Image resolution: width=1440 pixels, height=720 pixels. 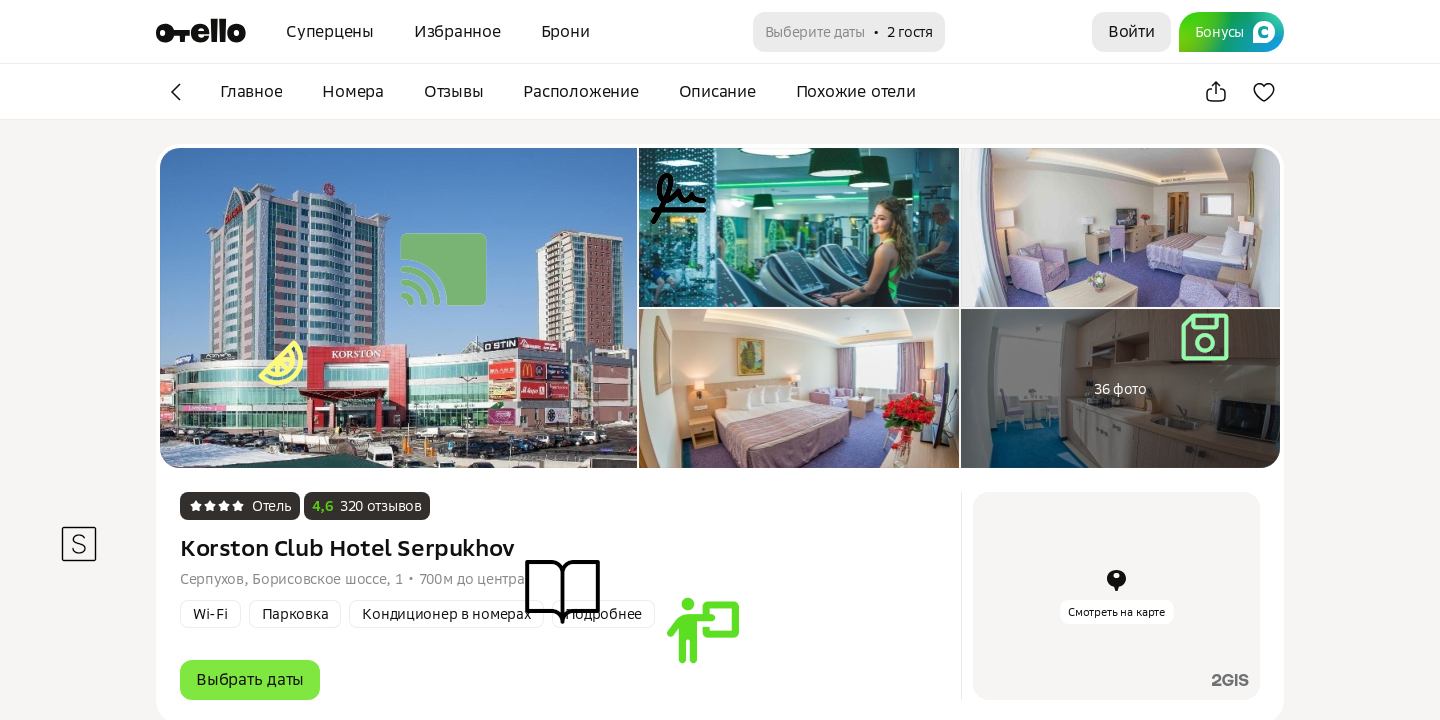 What do you see at coordinates (1205, 337) in the screenshot?
I see `save current file or document` at bounding box center [1205, 337].